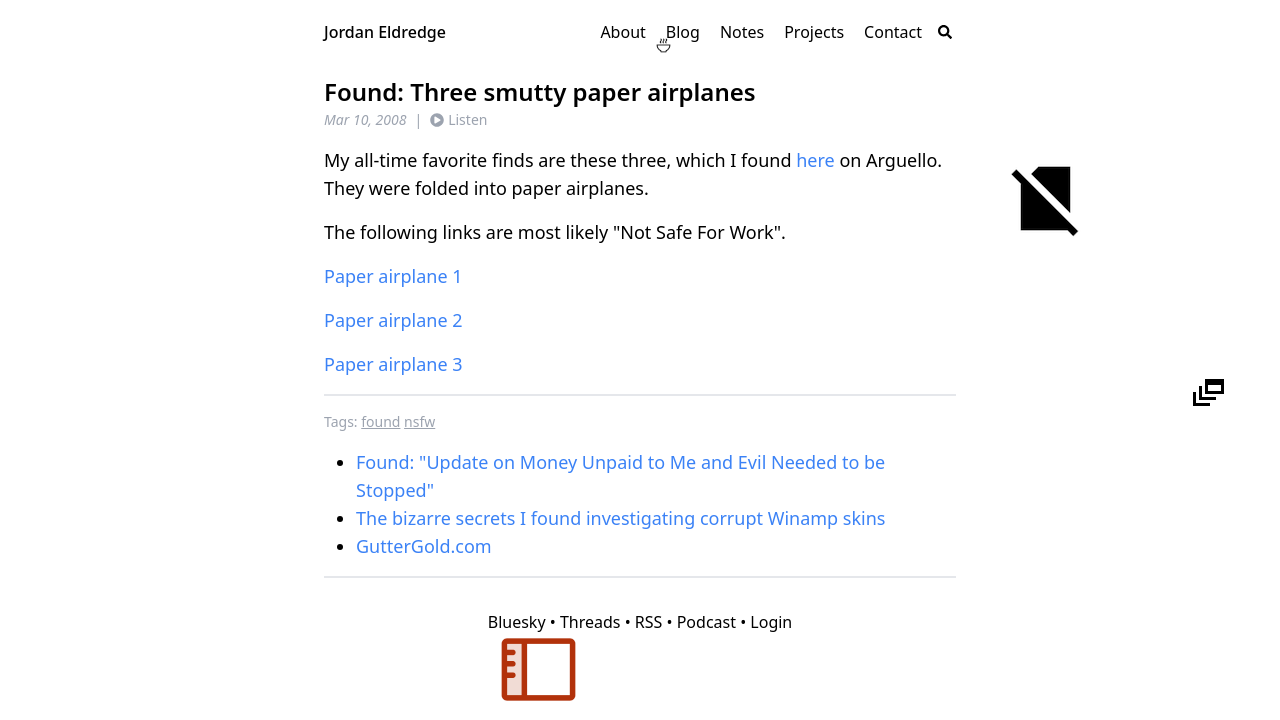 The height and width of the screenshot is (720, 1280). I want to click on view dynamic or live feed content, so click(1208, 392).